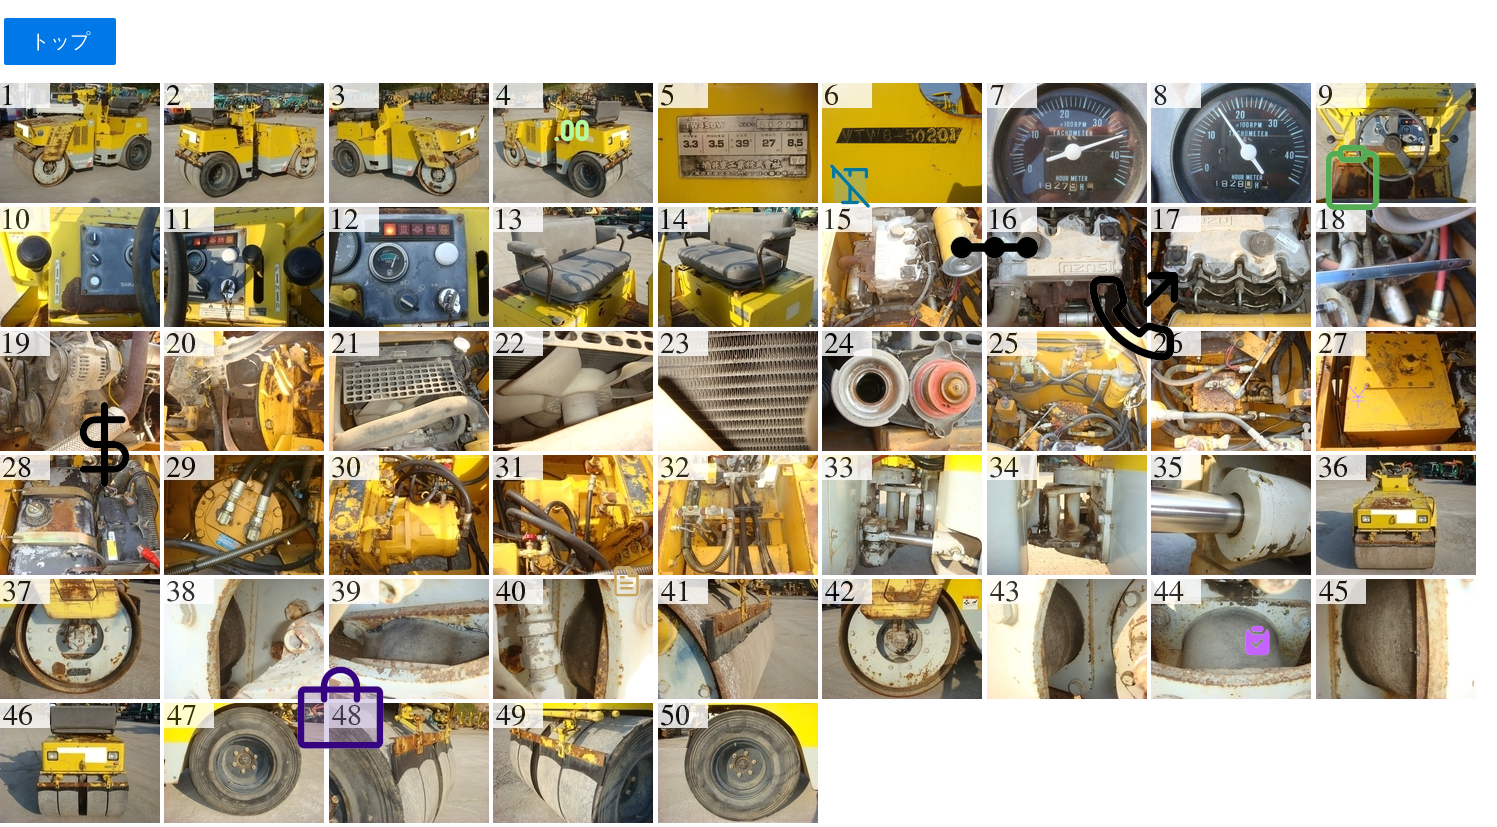 This screenshot has width=1497, height=827. Describe the element at coordinates (1358, 396) in the screenshot. I see `view prices in japanese yen` at that location.